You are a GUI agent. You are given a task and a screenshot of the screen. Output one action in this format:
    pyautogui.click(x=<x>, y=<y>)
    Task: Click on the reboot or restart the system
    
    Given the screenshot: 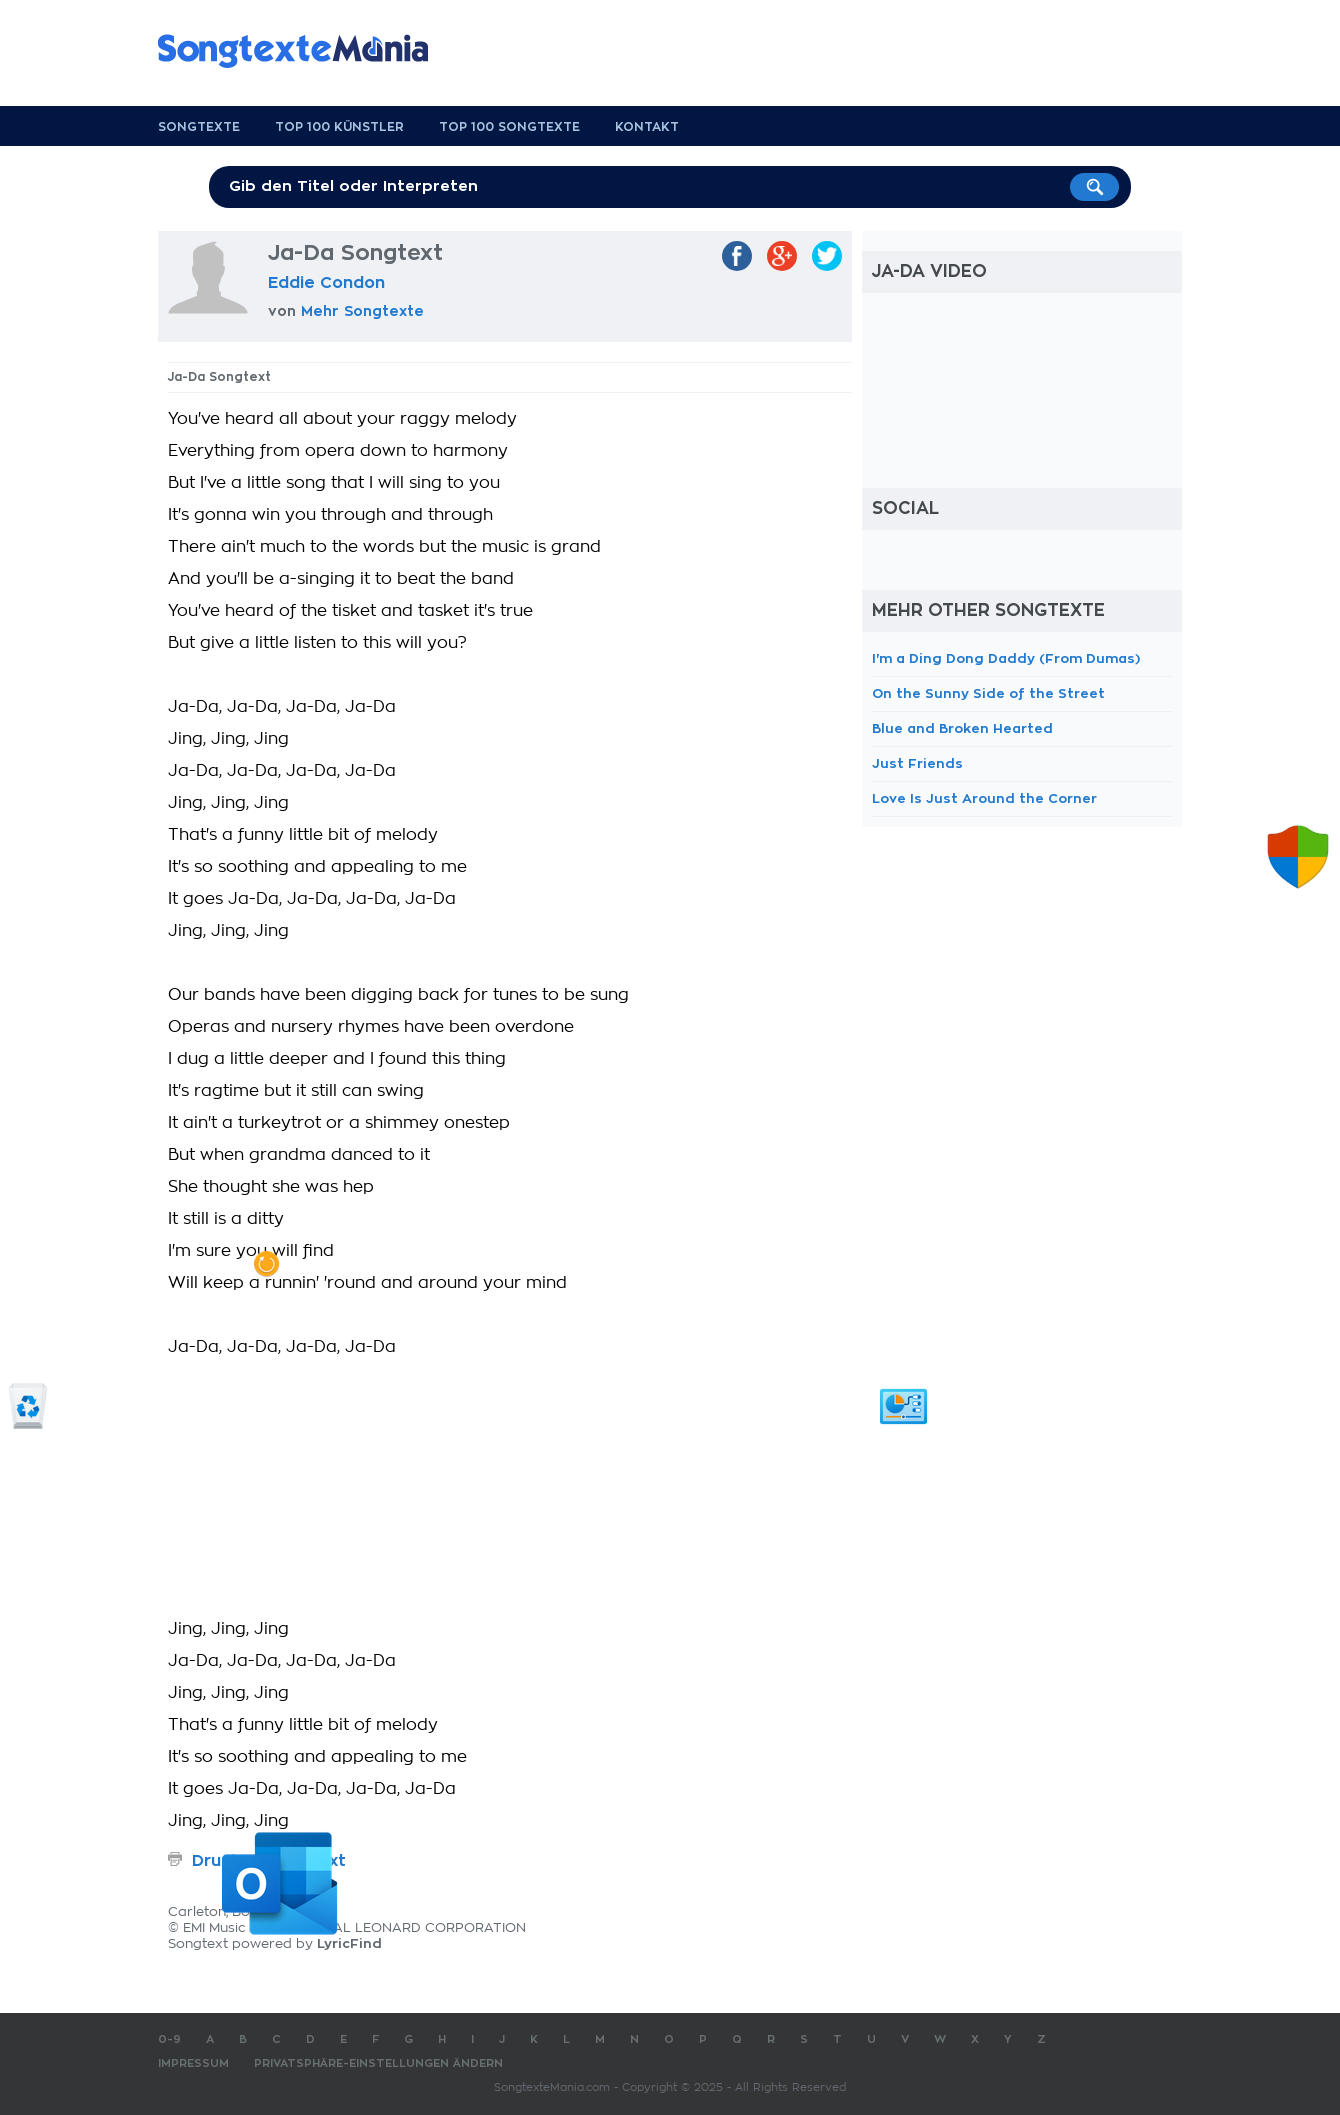 What is the action you would take?
    pyautogui.click(x=267, y=1264)
    